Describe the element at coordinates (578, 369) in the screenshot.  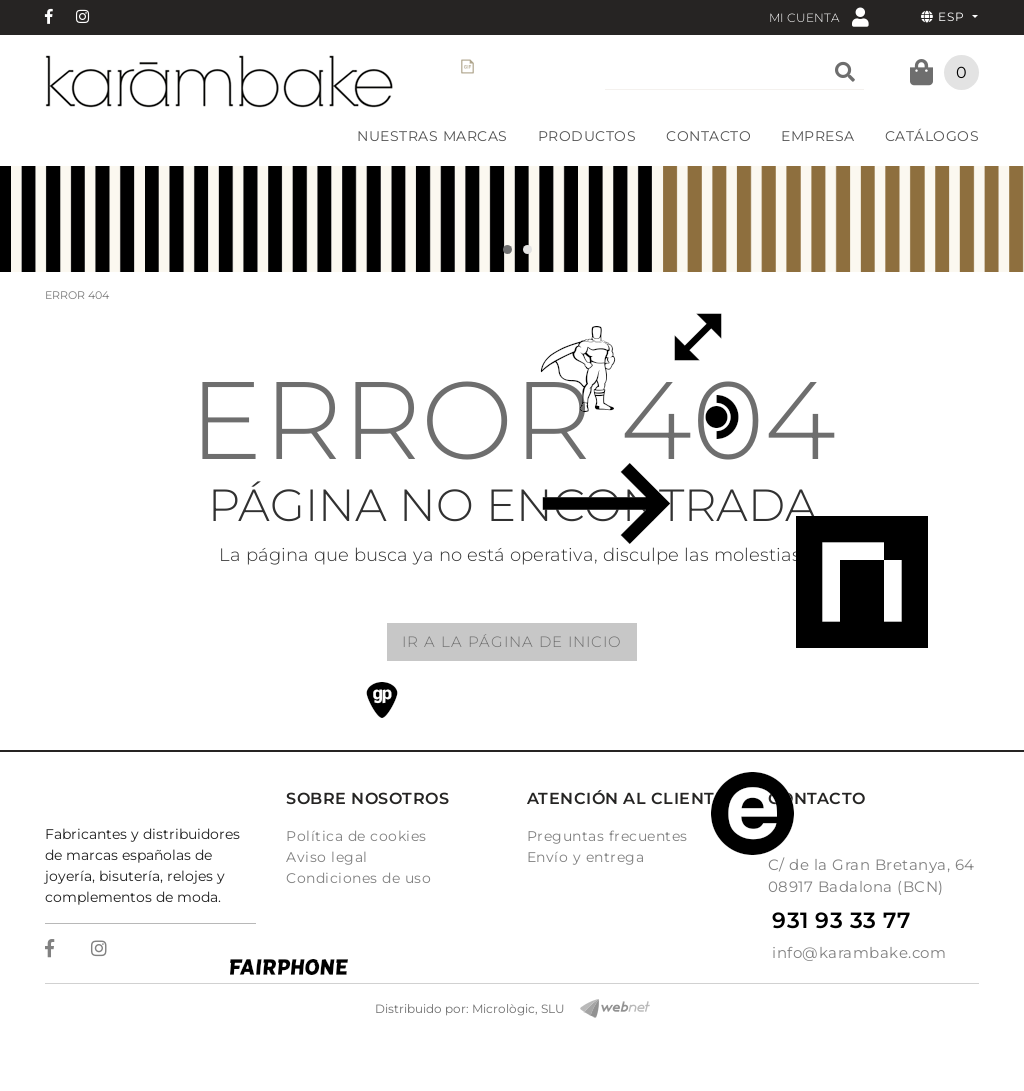
I see `greensock animation platform (gsap) logo` at that location.